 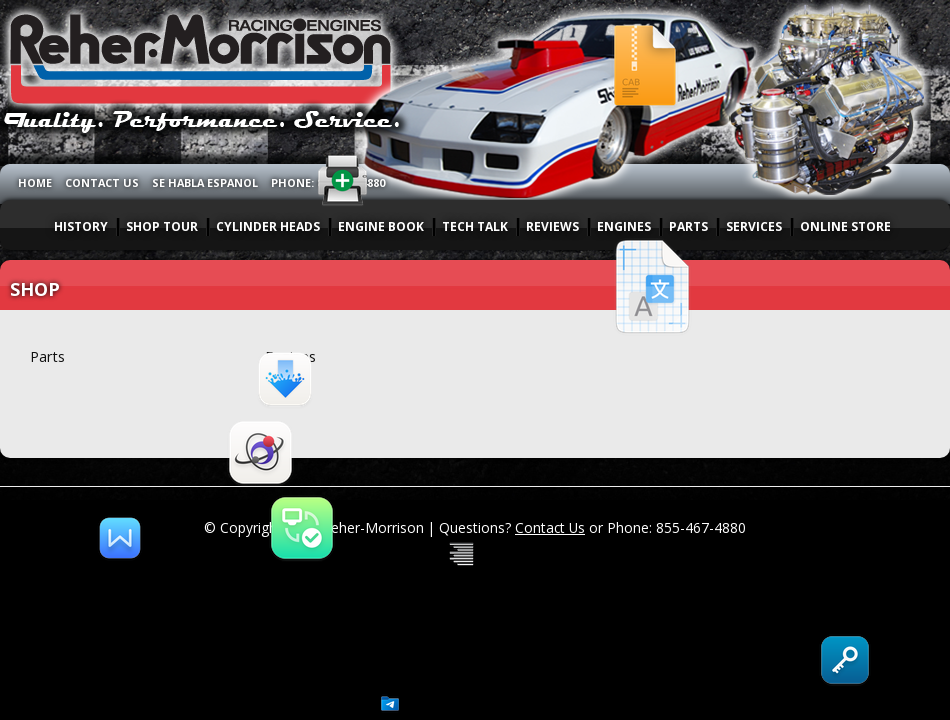 What do you see at coordinates (461, 553) in the screenshot?
I see `align text to the right margin` at bounding box center [461, 553].